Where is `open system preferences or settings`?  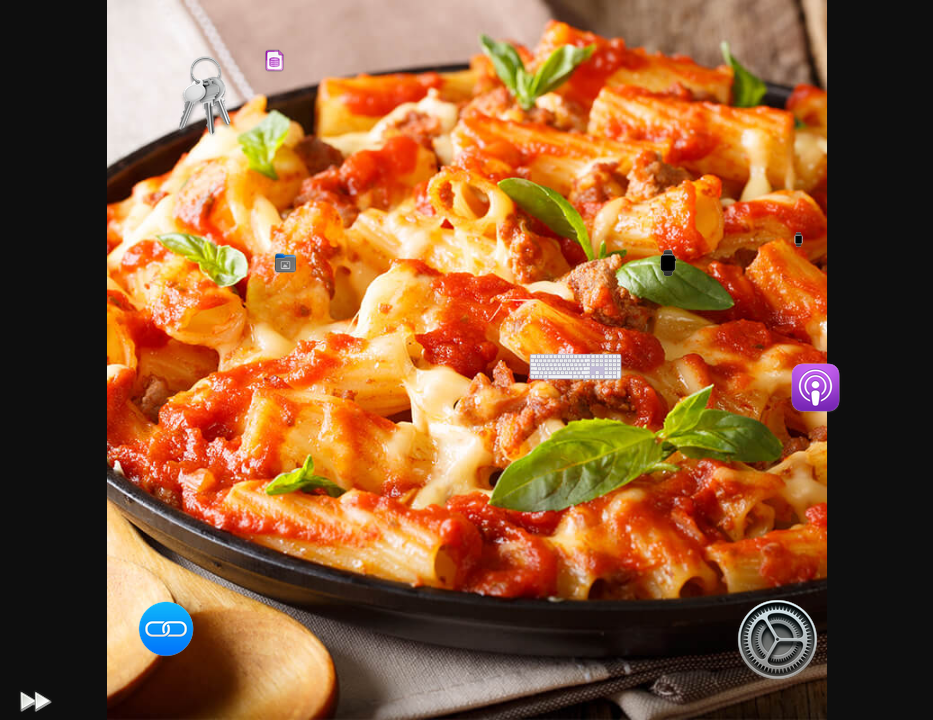
open system preferences or settings is located at coordinates (777, 639).